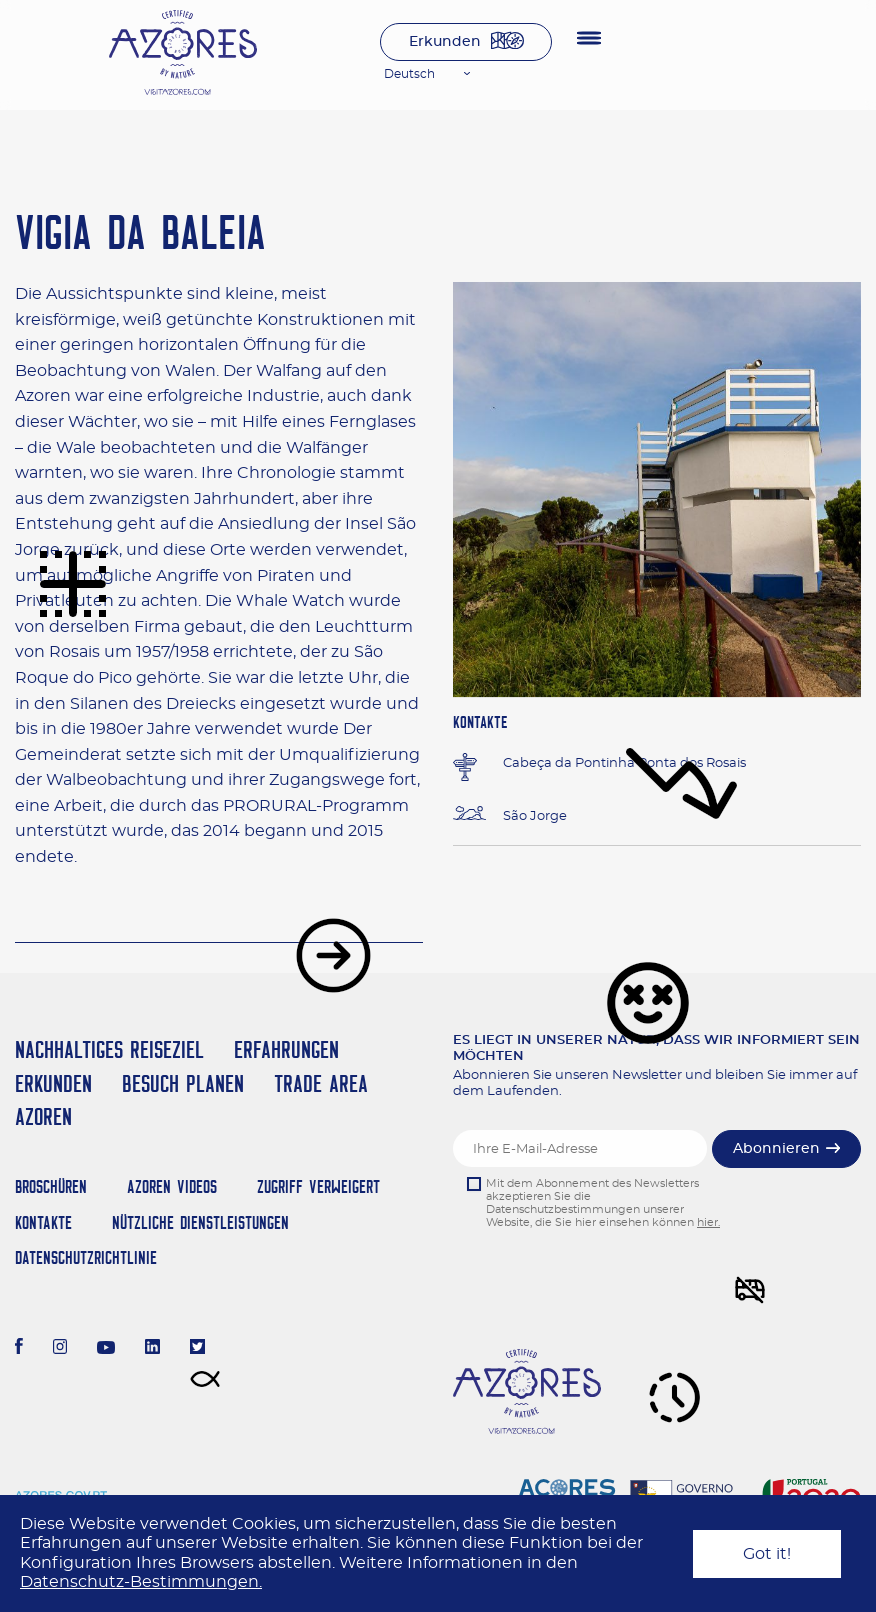 This screenshot has height=1612, width=876. What do you see at coordinates (205, 1379) in the screenshot?
I see `indicates christian or faith-based content` at bounding box center [205, 1379].